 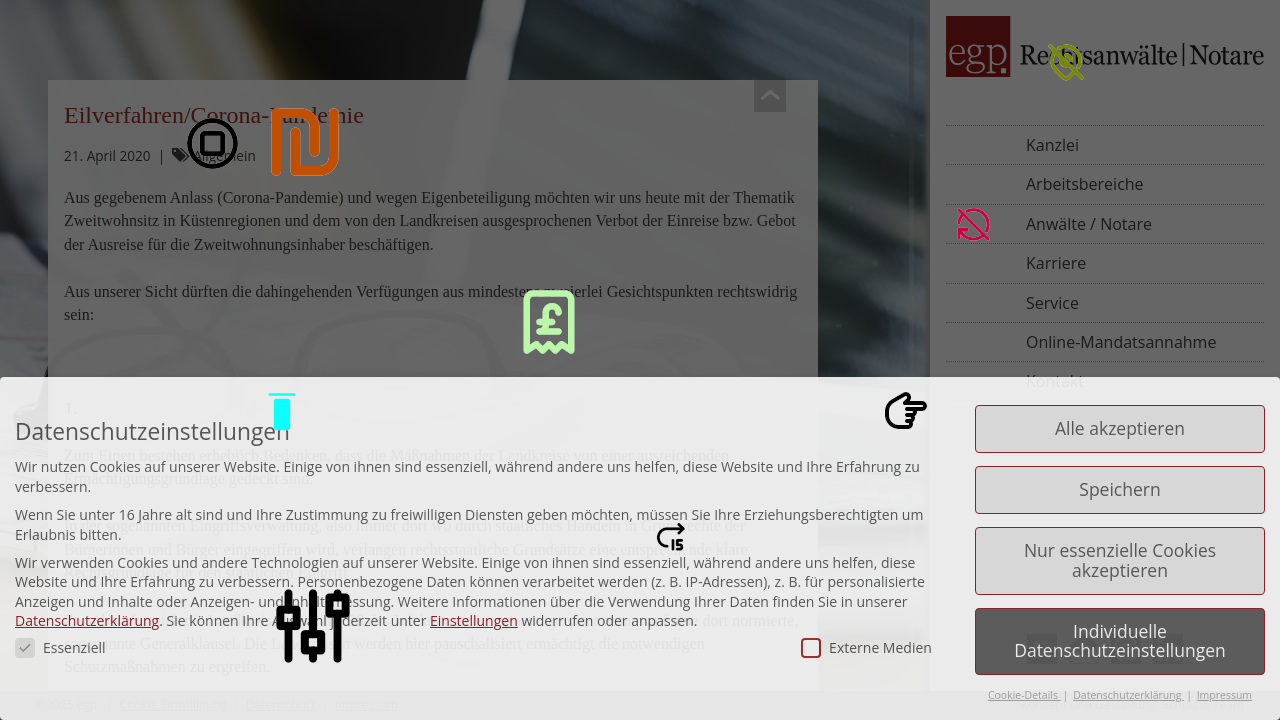 I want to click on view receipt or transaction in British pounds, so click(x=549, y=322).